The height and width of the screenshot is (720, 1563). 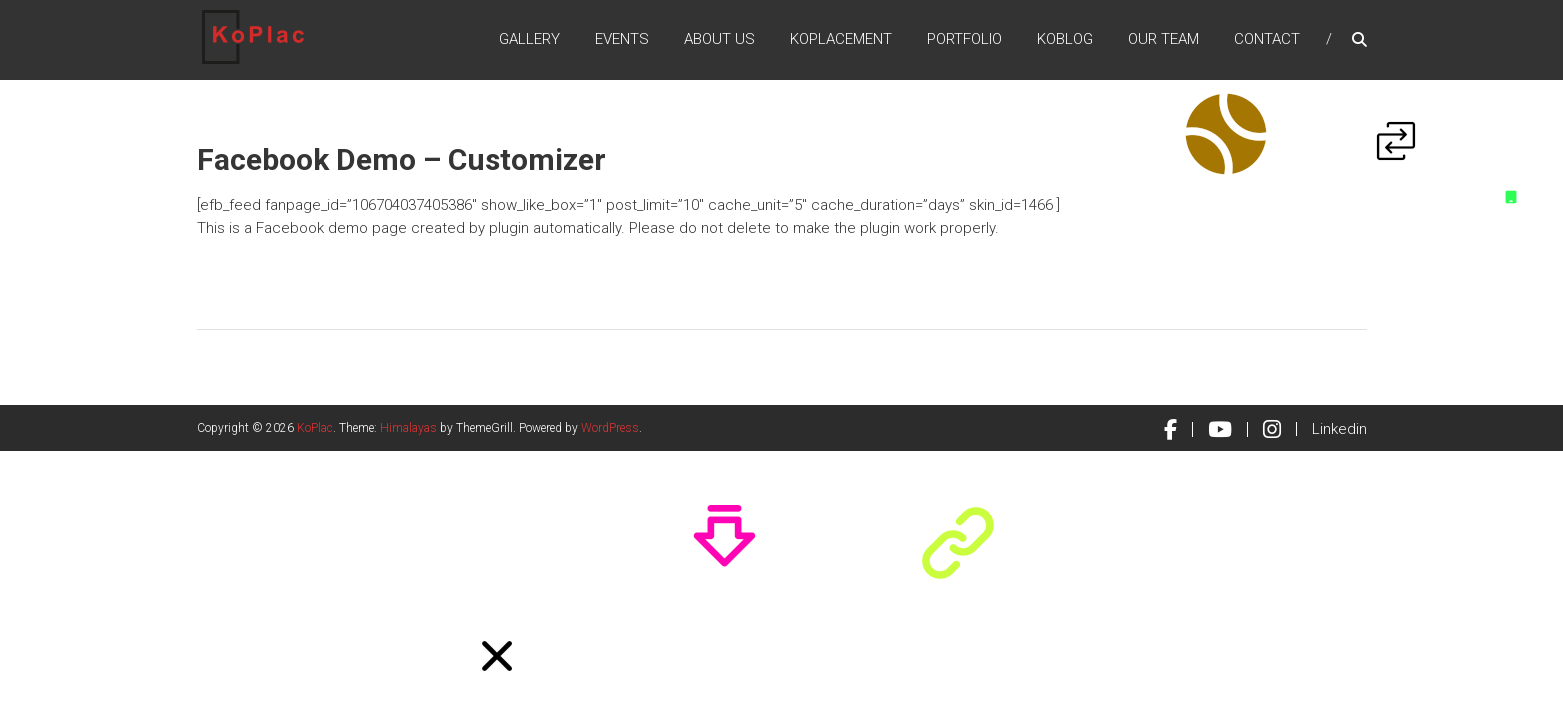 What do you see at coordinates (724, 533) in the screenshot?
I see `download file or content` at bounding box center [724, 533].